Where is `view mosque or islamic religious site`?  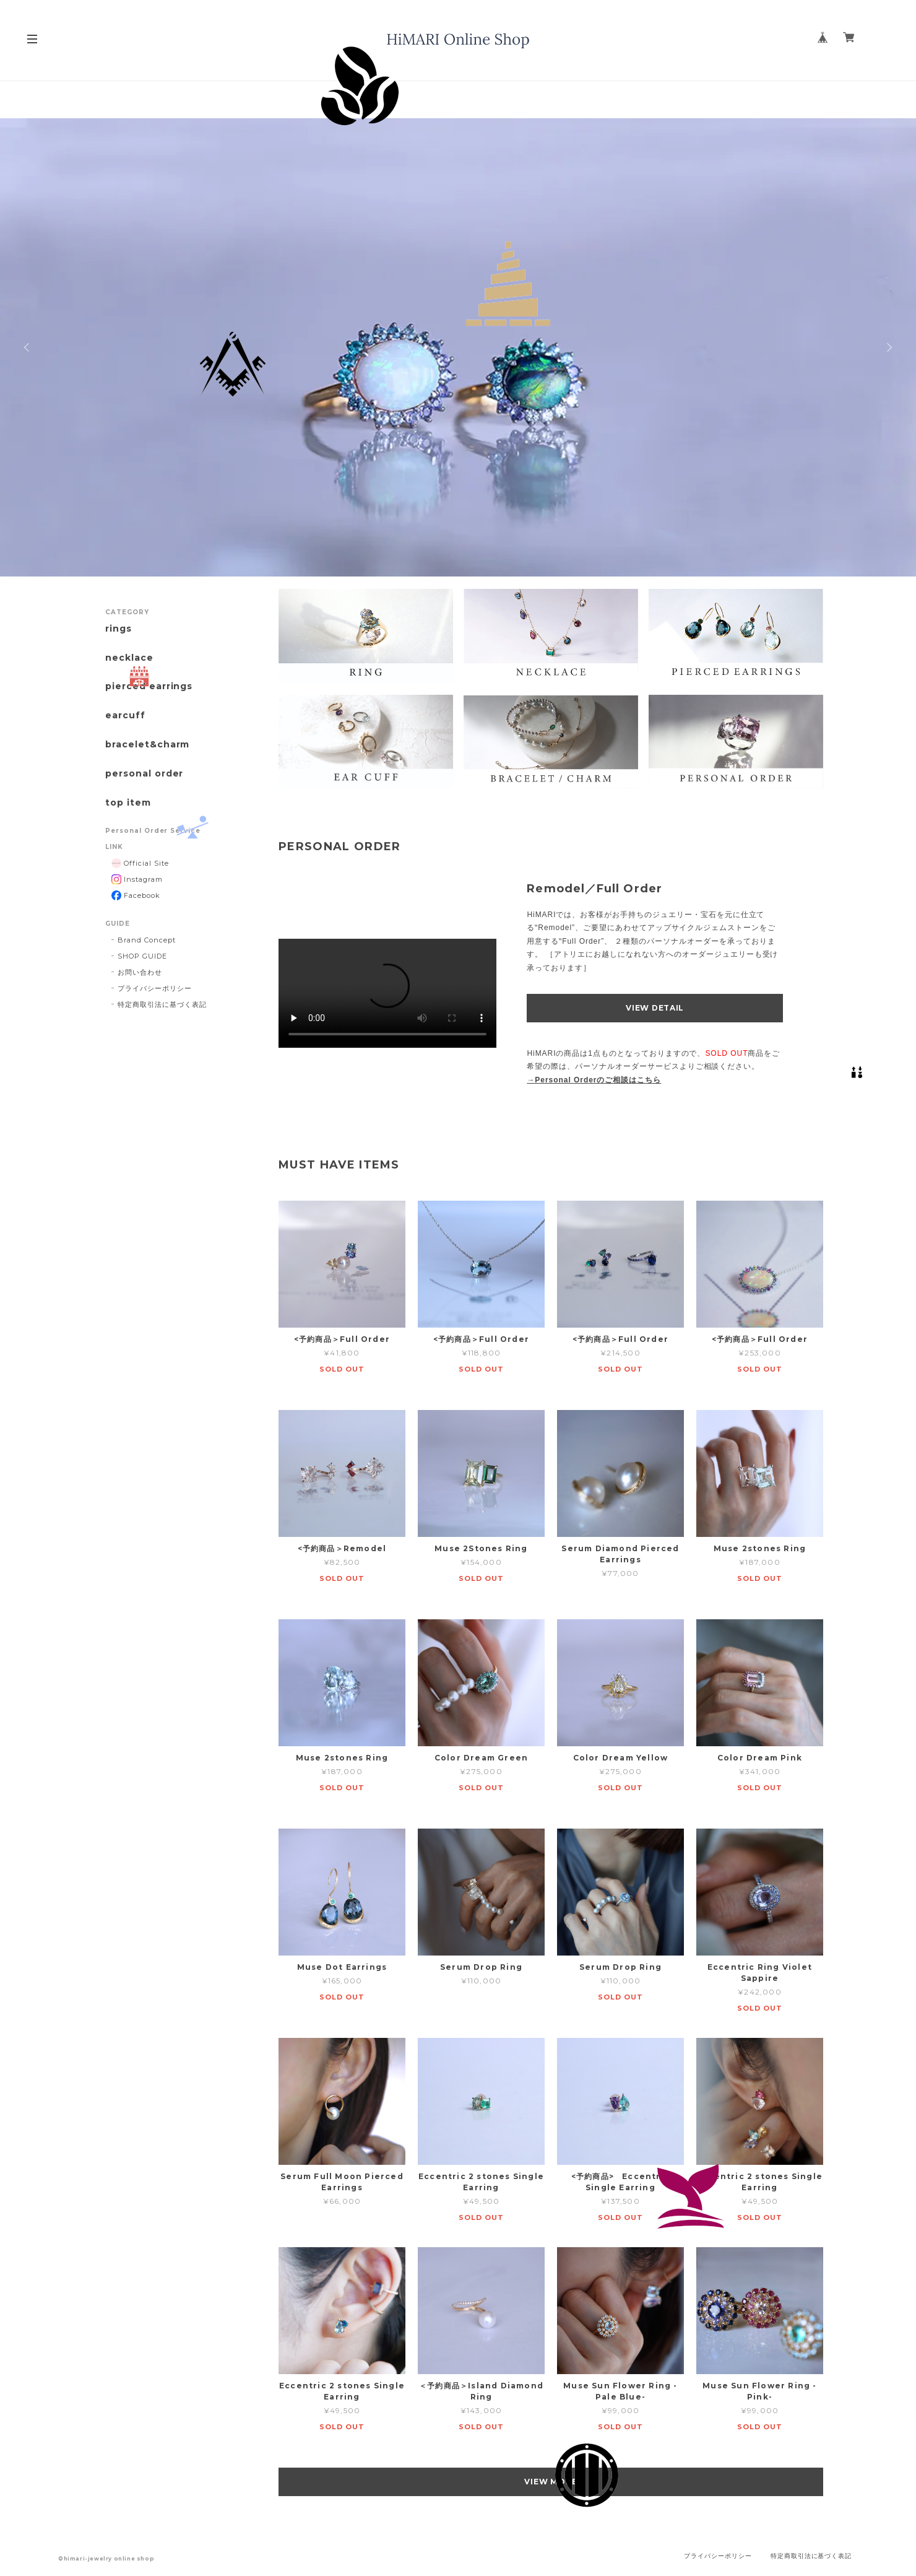
view mosque or islamic religious site is located at coordinates (508, 281).